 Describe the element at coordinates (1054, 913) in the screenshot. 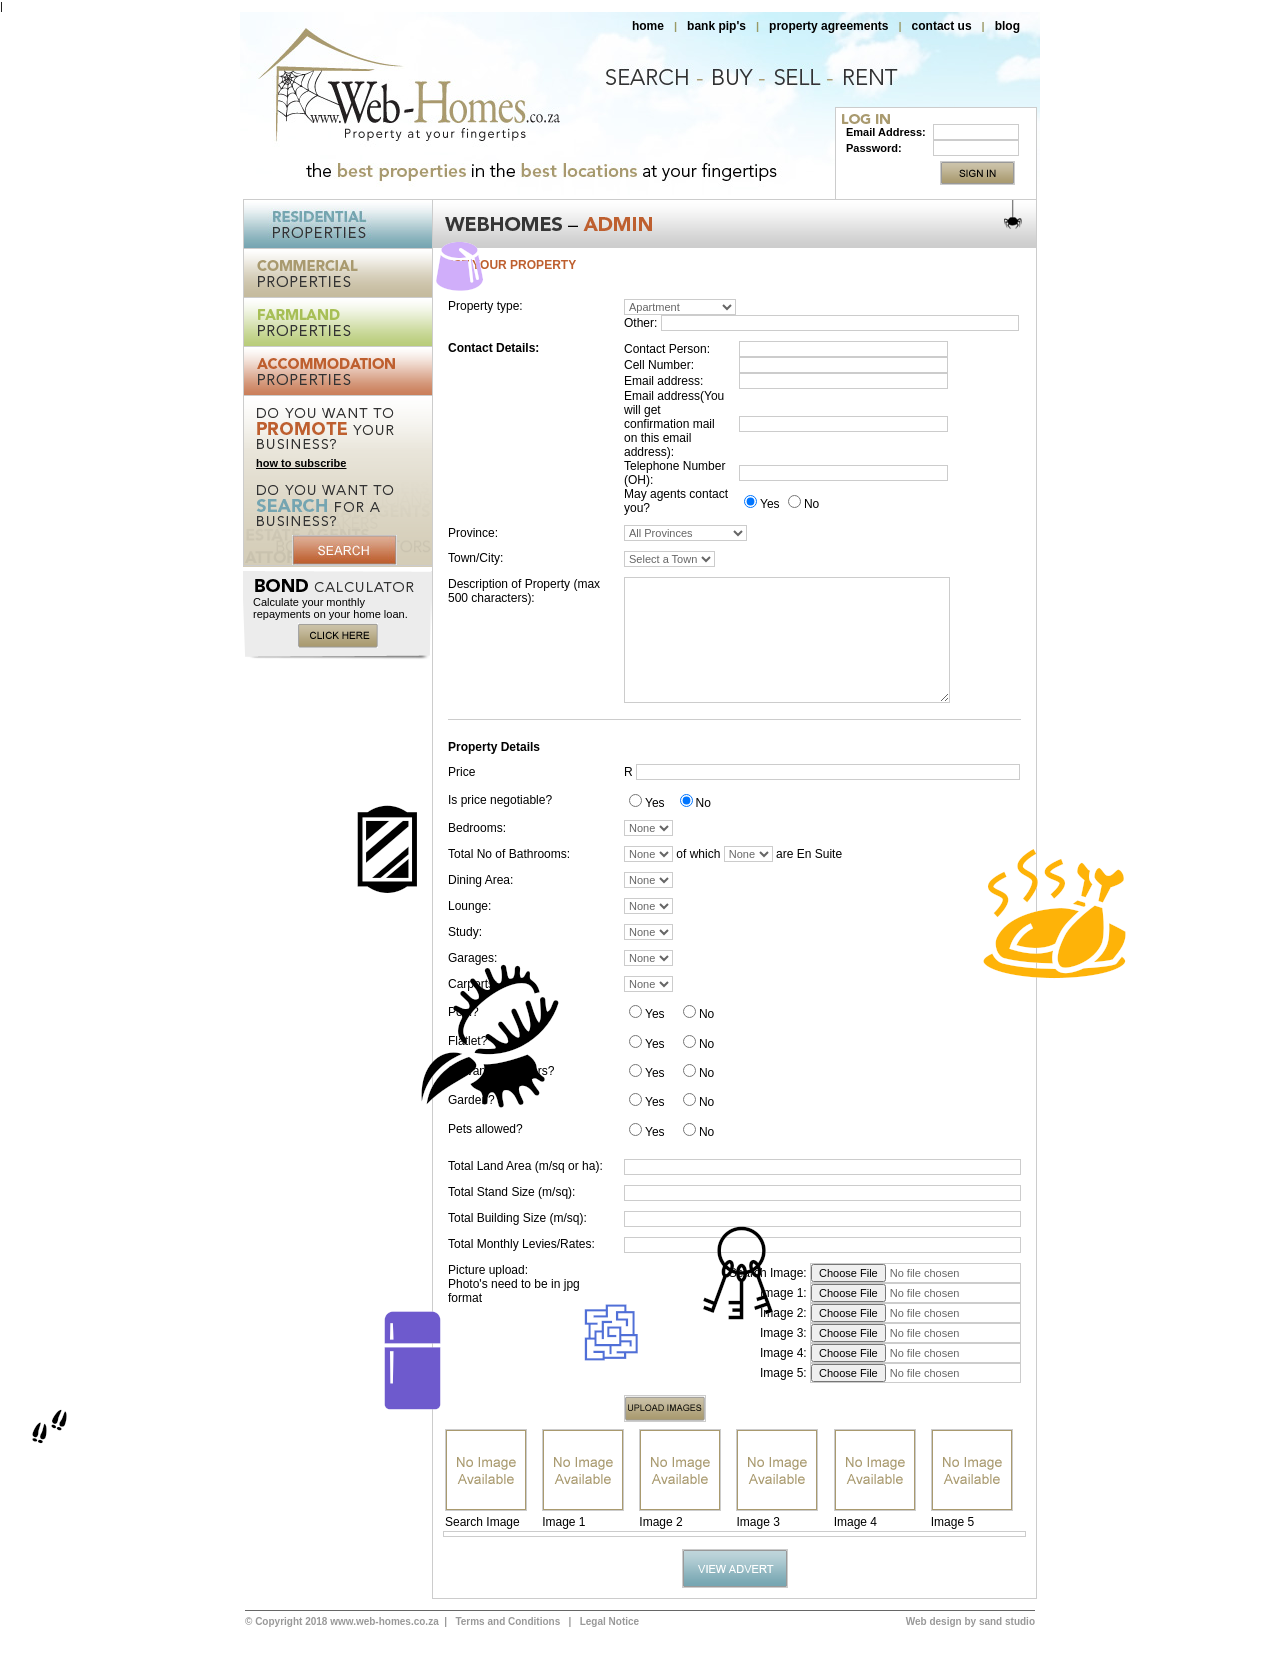

I see `view roasted chicken recipe` at that location.